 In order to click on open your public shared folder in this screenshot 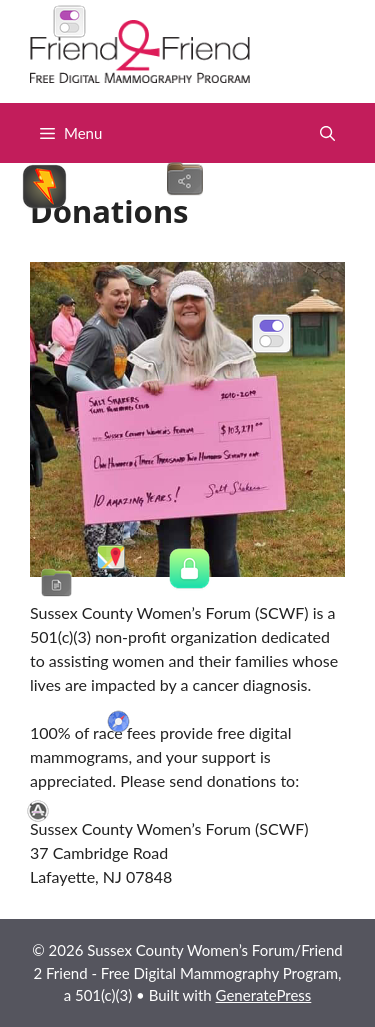, I will do `click(185, 178)`.